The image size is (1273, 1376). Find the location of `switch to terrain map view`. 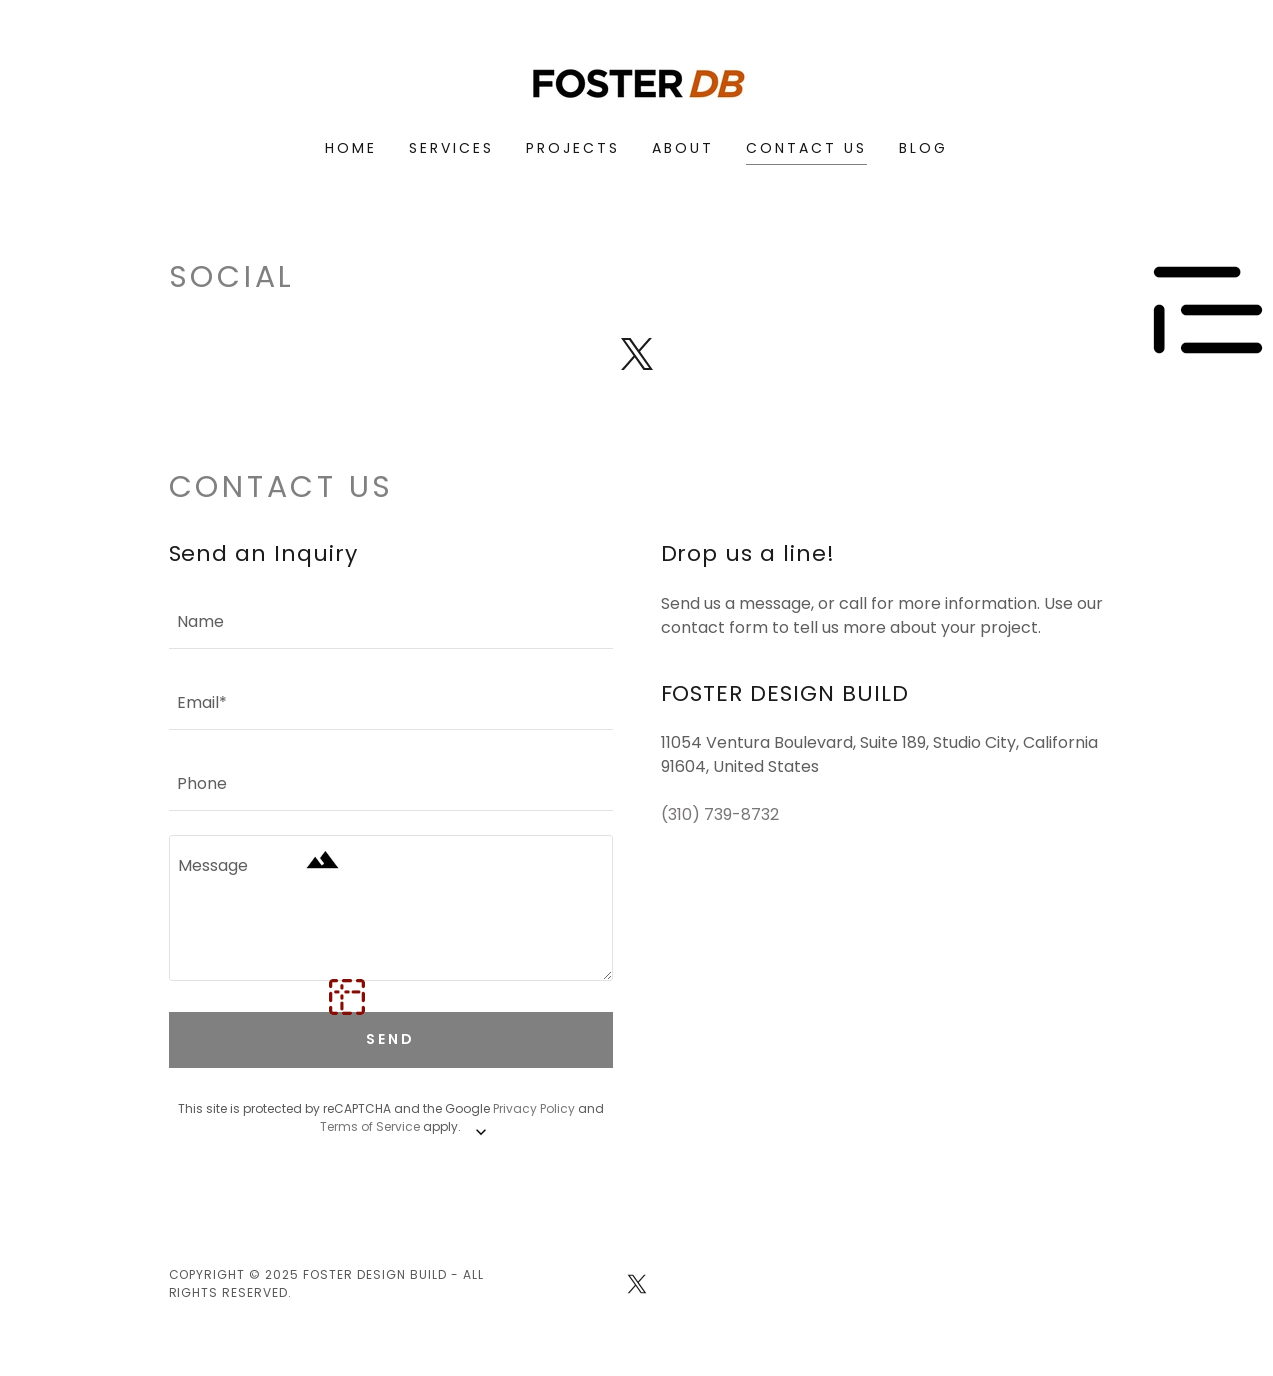

switch to terrain map view is located at coordinates (322, 859).